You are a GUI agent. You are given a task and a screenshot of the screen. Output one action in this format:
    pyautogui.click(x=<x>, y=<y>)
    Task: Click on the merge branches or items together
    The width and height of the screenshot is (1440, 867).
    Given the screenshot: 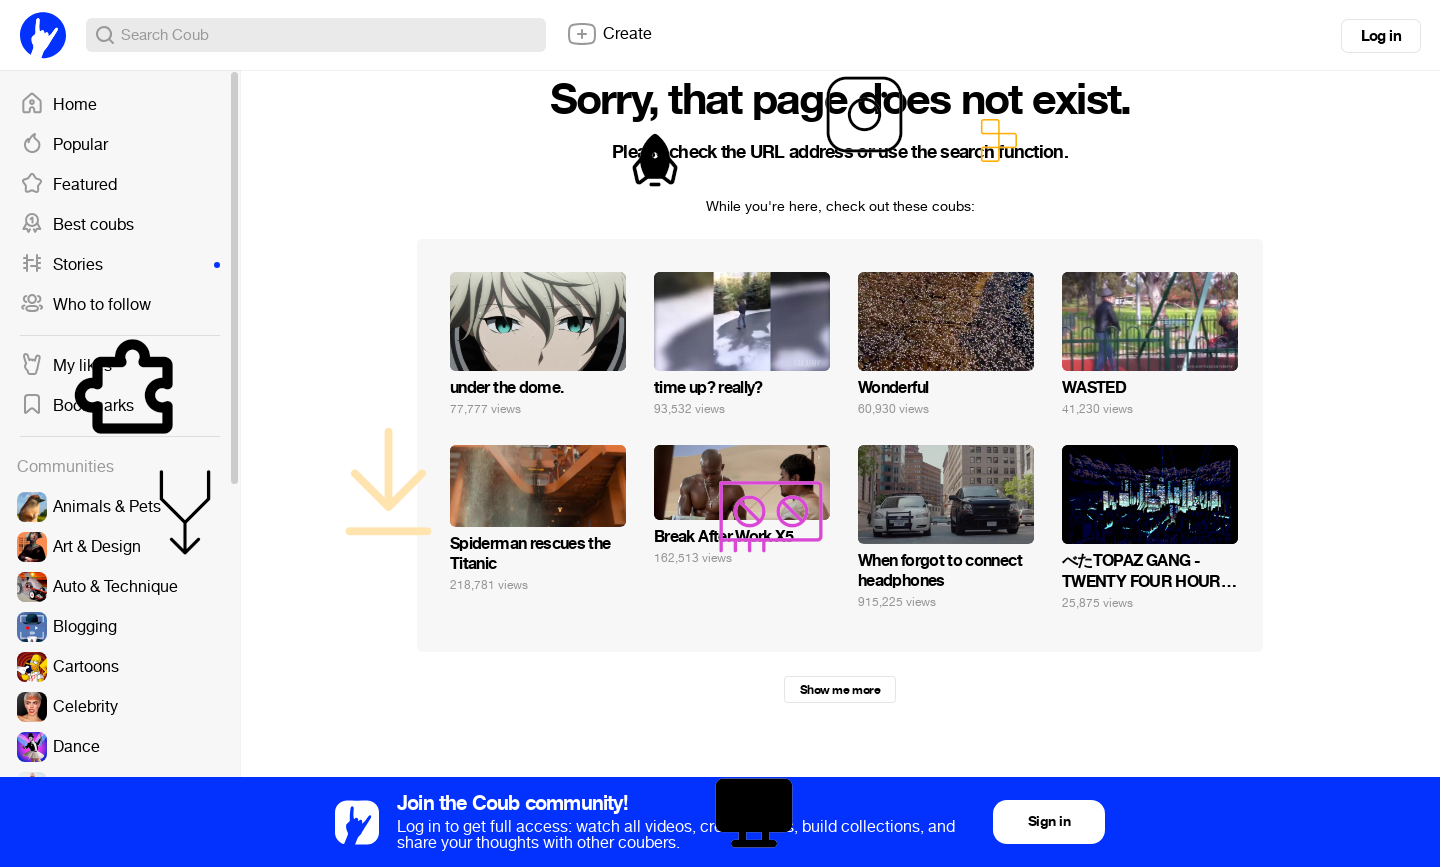 What is the action you would take?
    pyautogui.click(x=185, y=509)
    